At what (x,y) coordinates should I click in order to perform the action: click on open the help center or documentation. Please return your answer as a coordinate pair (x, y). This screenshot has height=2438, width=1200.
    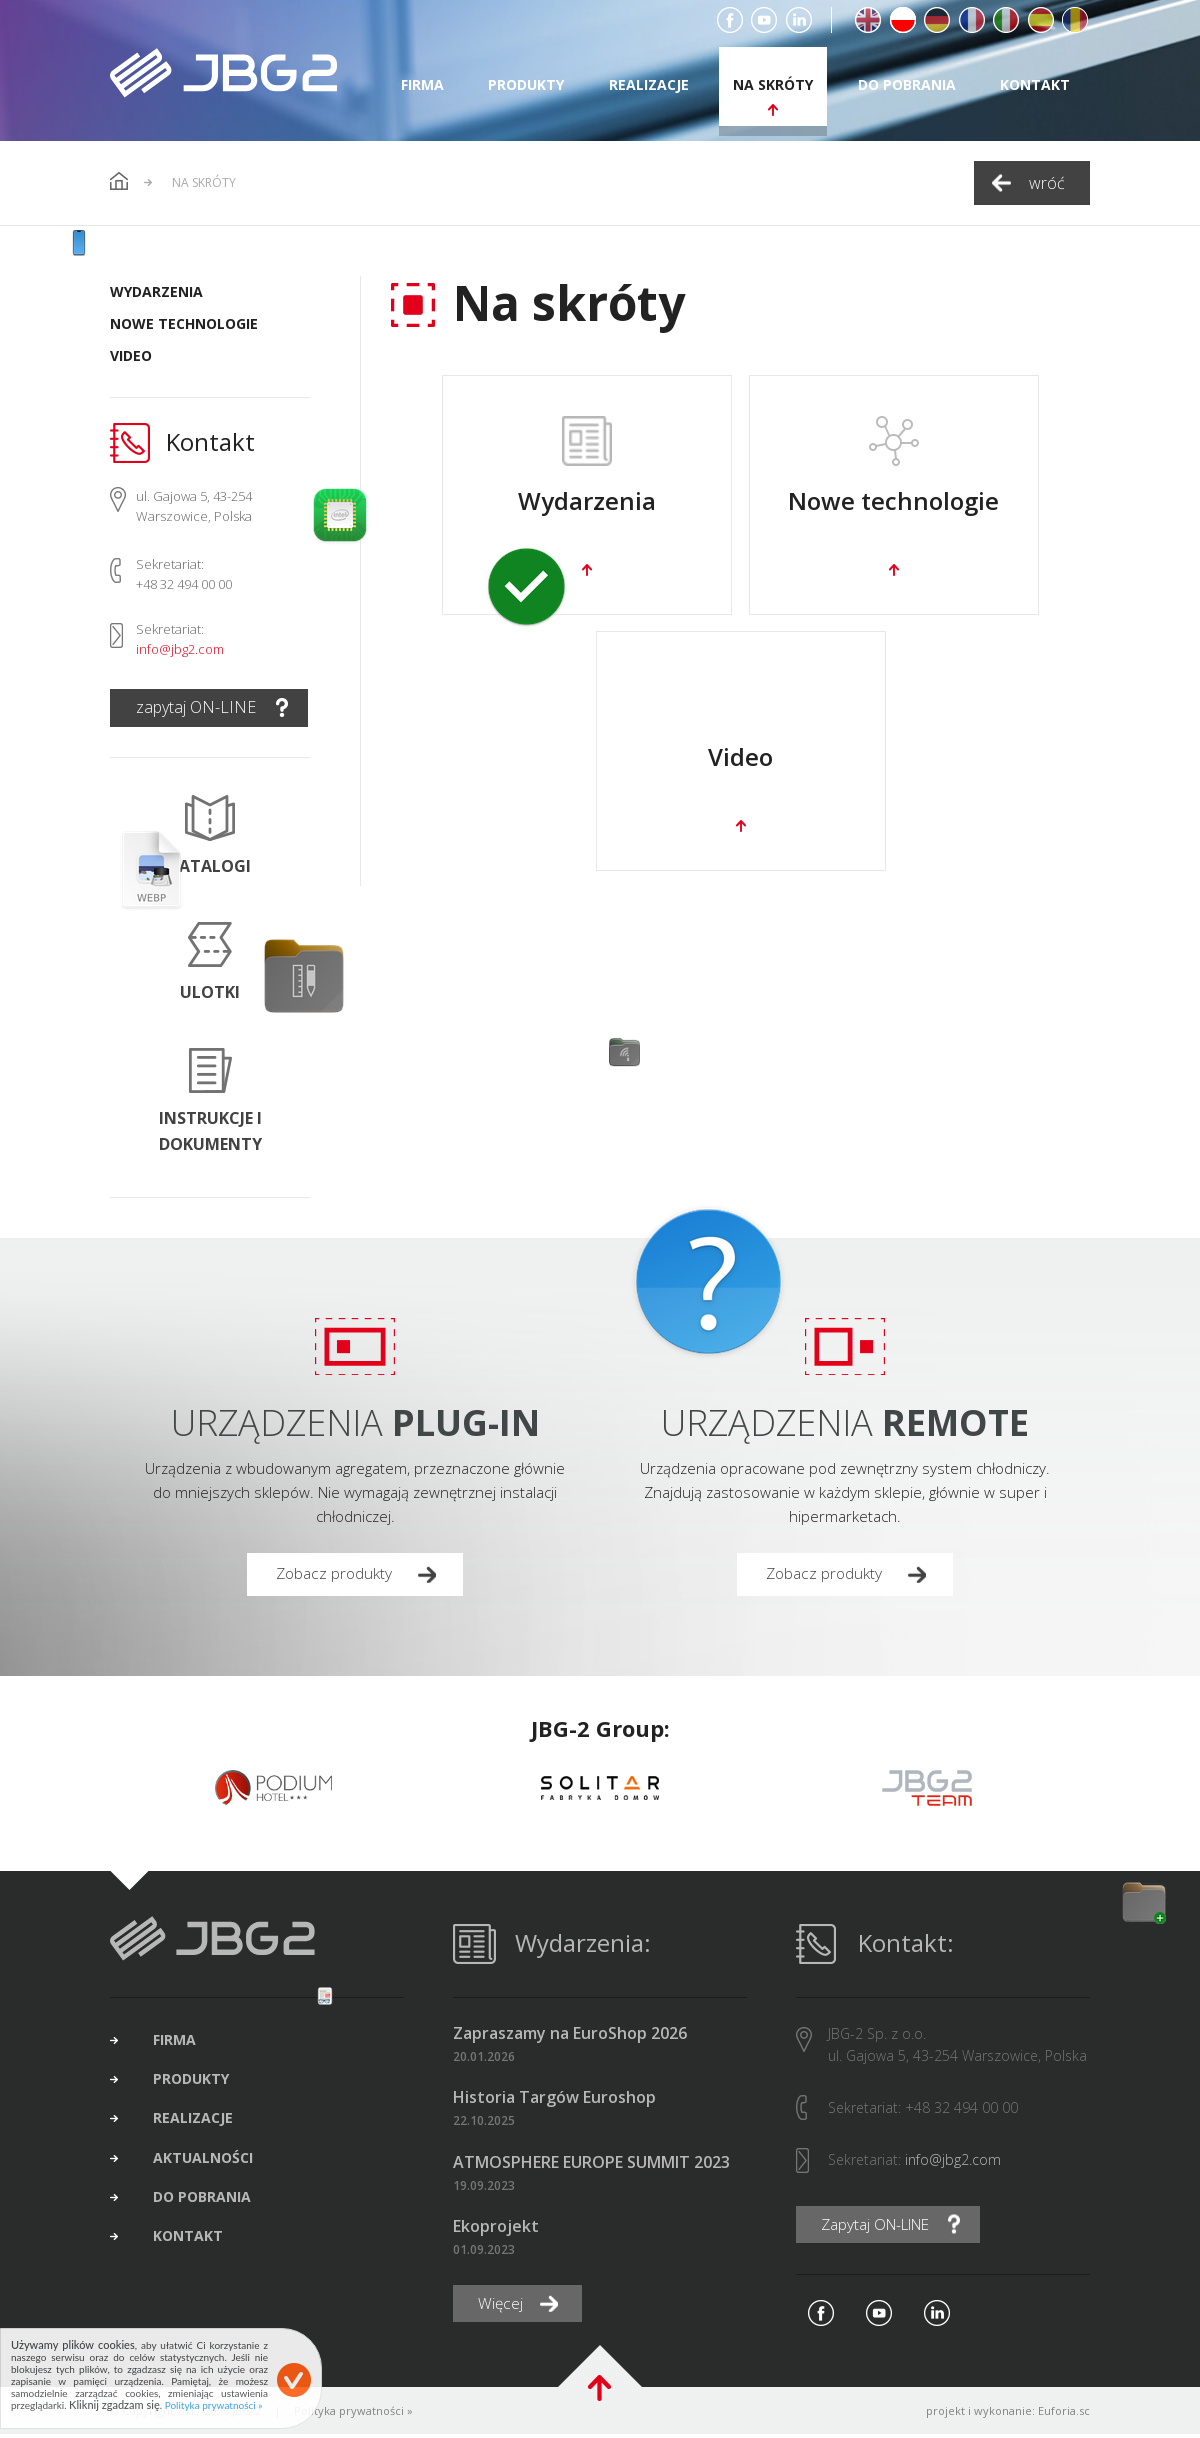
    Looking at the image, I should click on (708, 1281).